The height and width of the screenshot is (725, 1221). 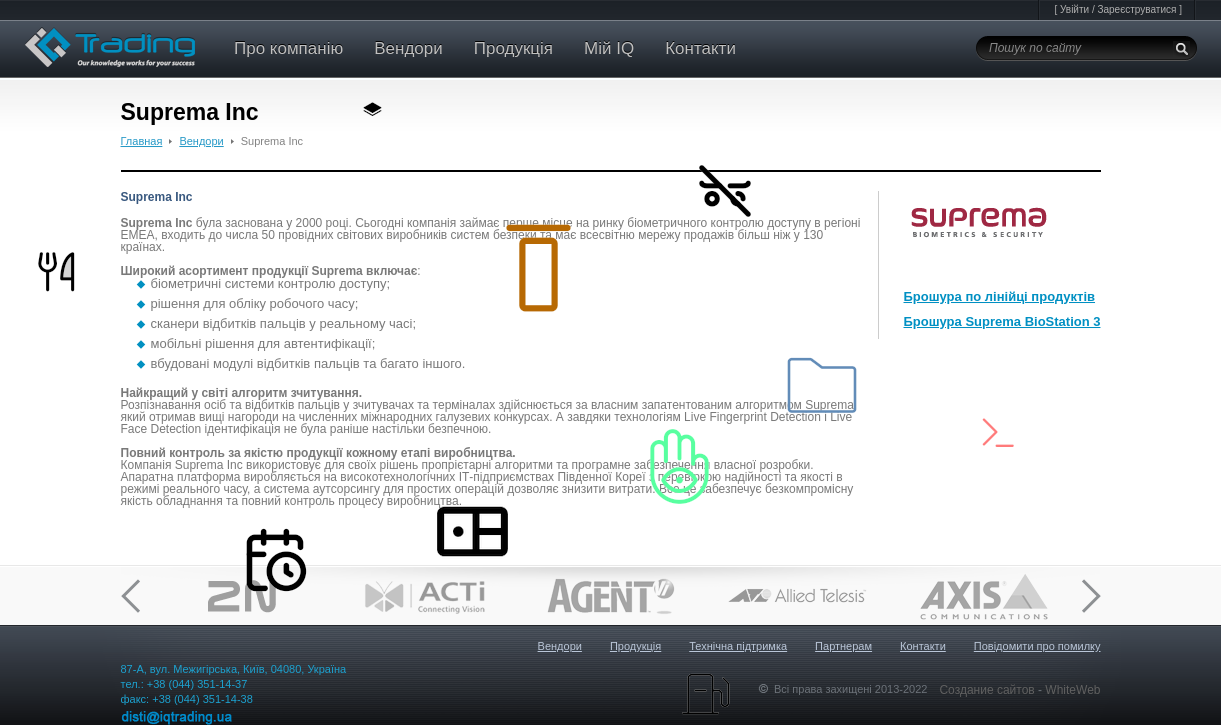 What do you see at coordinates (472, 531) in the screenshot?
I see `view nearby bento or lunch spots` at bounding box center [472, 531].